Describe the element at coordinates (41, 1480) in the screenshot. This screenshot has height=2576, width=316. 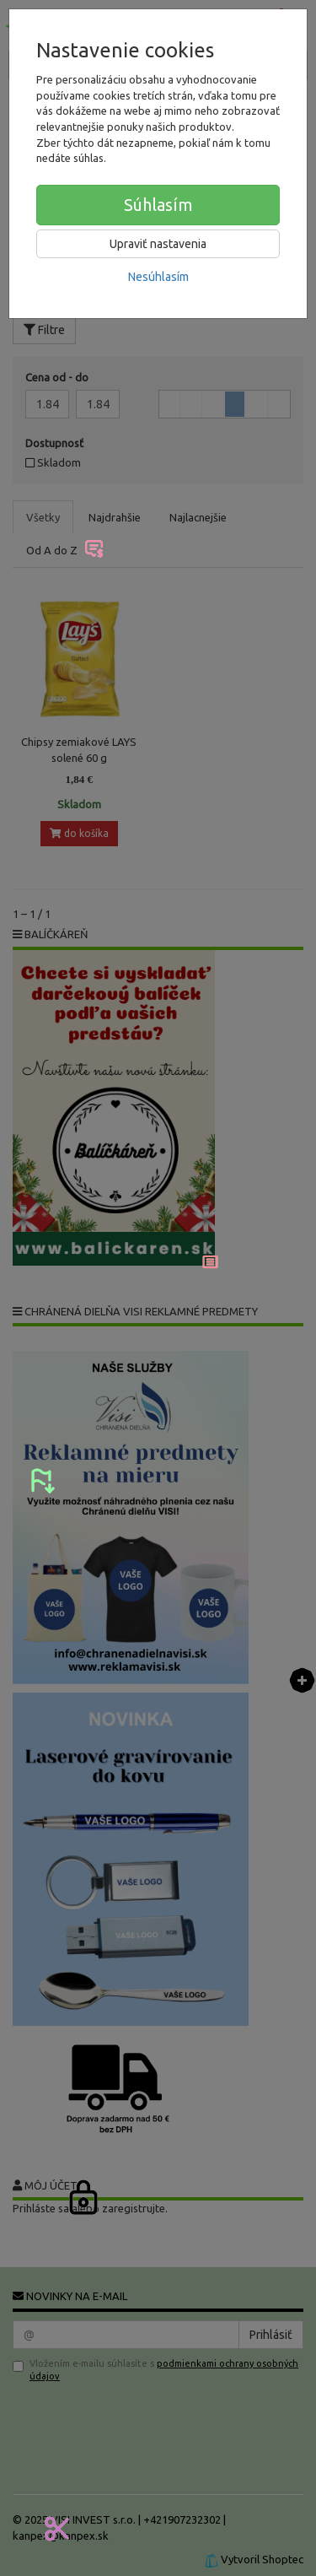
I see `lower priority or demote a flagged item` at that location.